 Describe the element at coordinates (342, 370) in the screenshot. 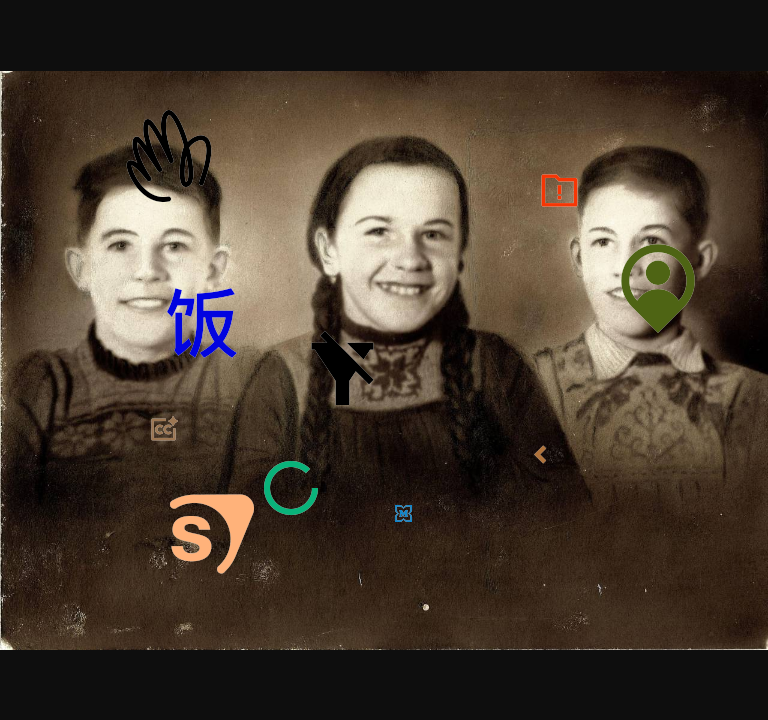

I see `clear all active filters` at that location.